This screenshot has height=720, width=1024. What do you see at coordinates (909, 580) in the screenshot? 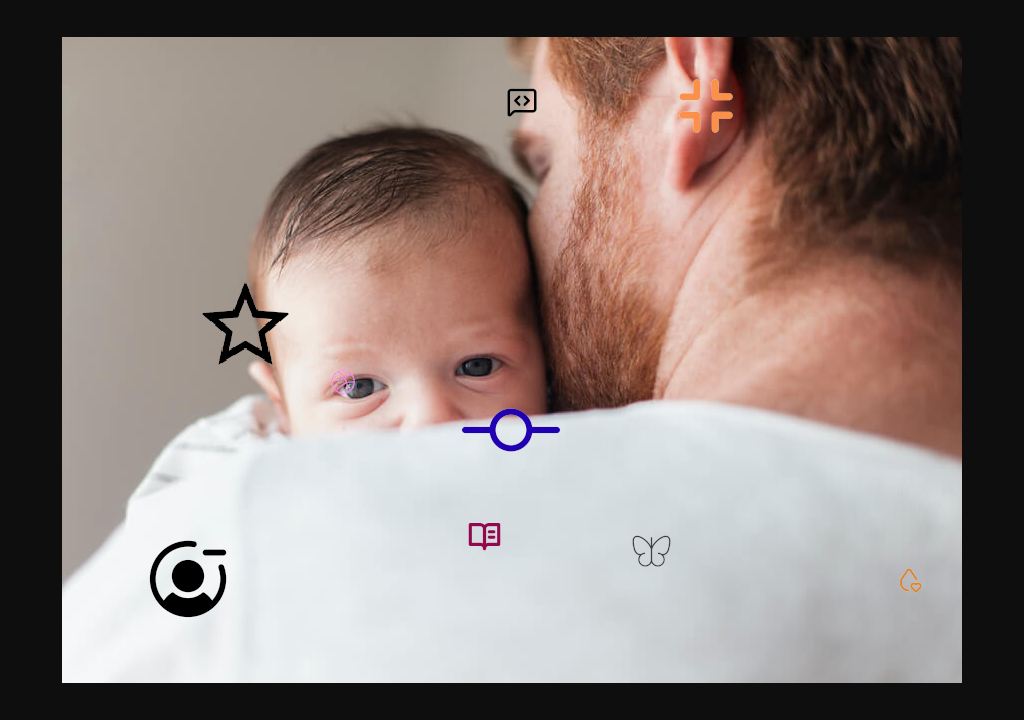
I see `donate blood or support blood donation` at bounding box center [909, 580].